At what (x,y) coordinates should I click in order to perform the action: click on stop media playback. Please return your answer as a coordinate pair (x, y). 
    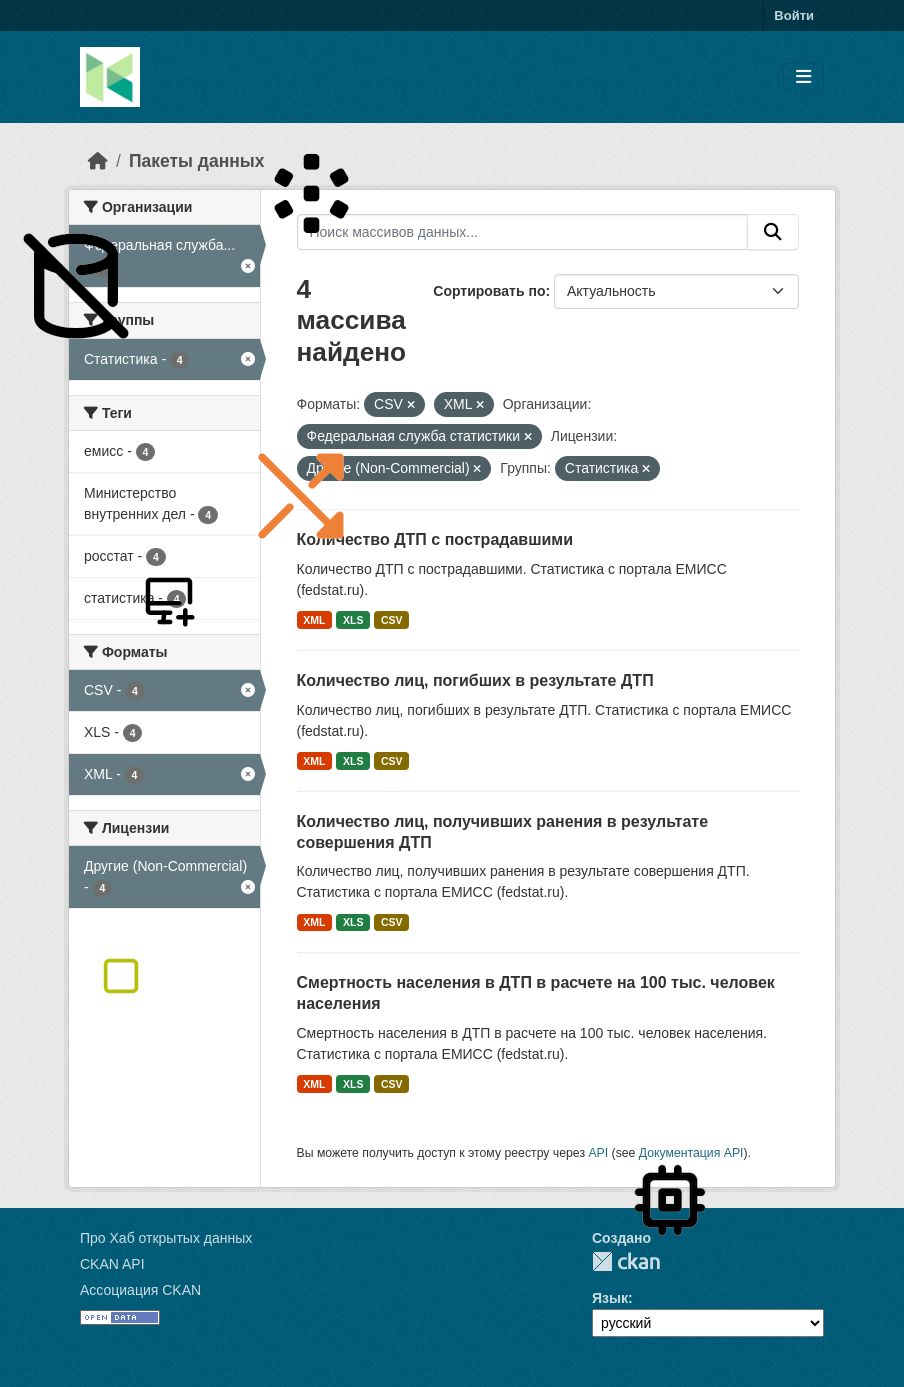
    Looking at the image, I should click on (121, 976).